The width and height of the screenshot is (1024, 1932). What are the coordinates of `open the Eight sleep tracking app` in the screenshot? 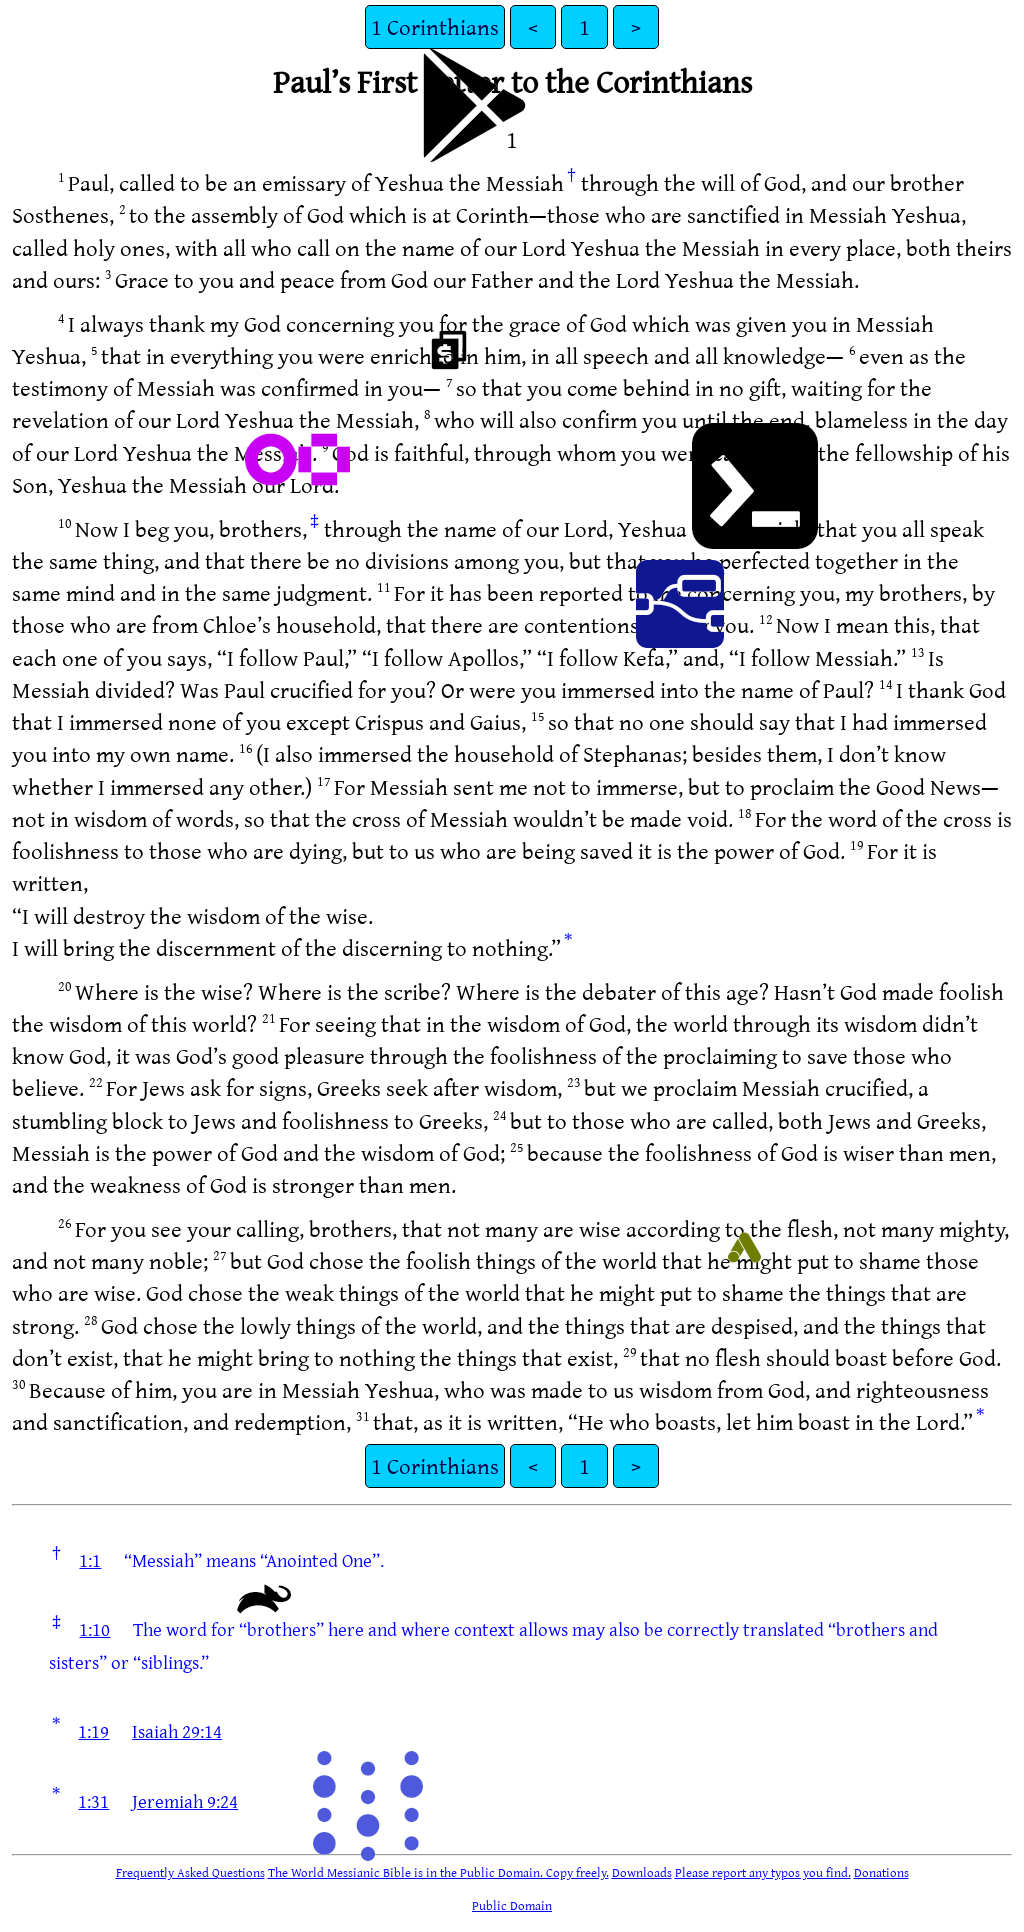 It's located at (297, 459).